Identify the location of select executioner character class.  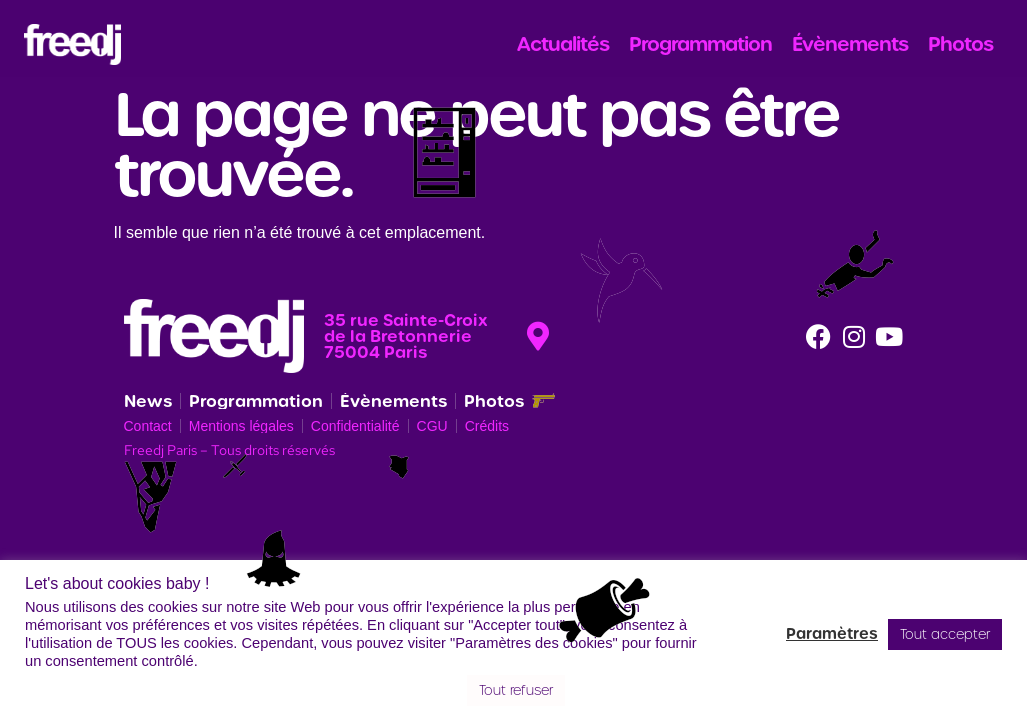
(273, 557).